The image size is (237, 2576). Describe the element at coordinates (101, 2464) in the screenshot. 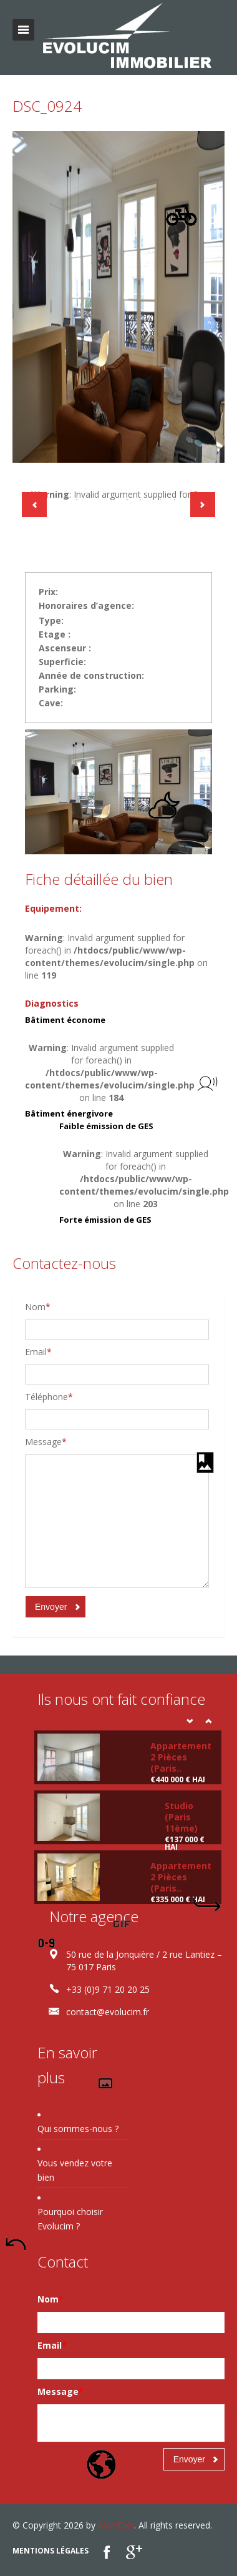

I see `switch to global or worldwide view` at that location.